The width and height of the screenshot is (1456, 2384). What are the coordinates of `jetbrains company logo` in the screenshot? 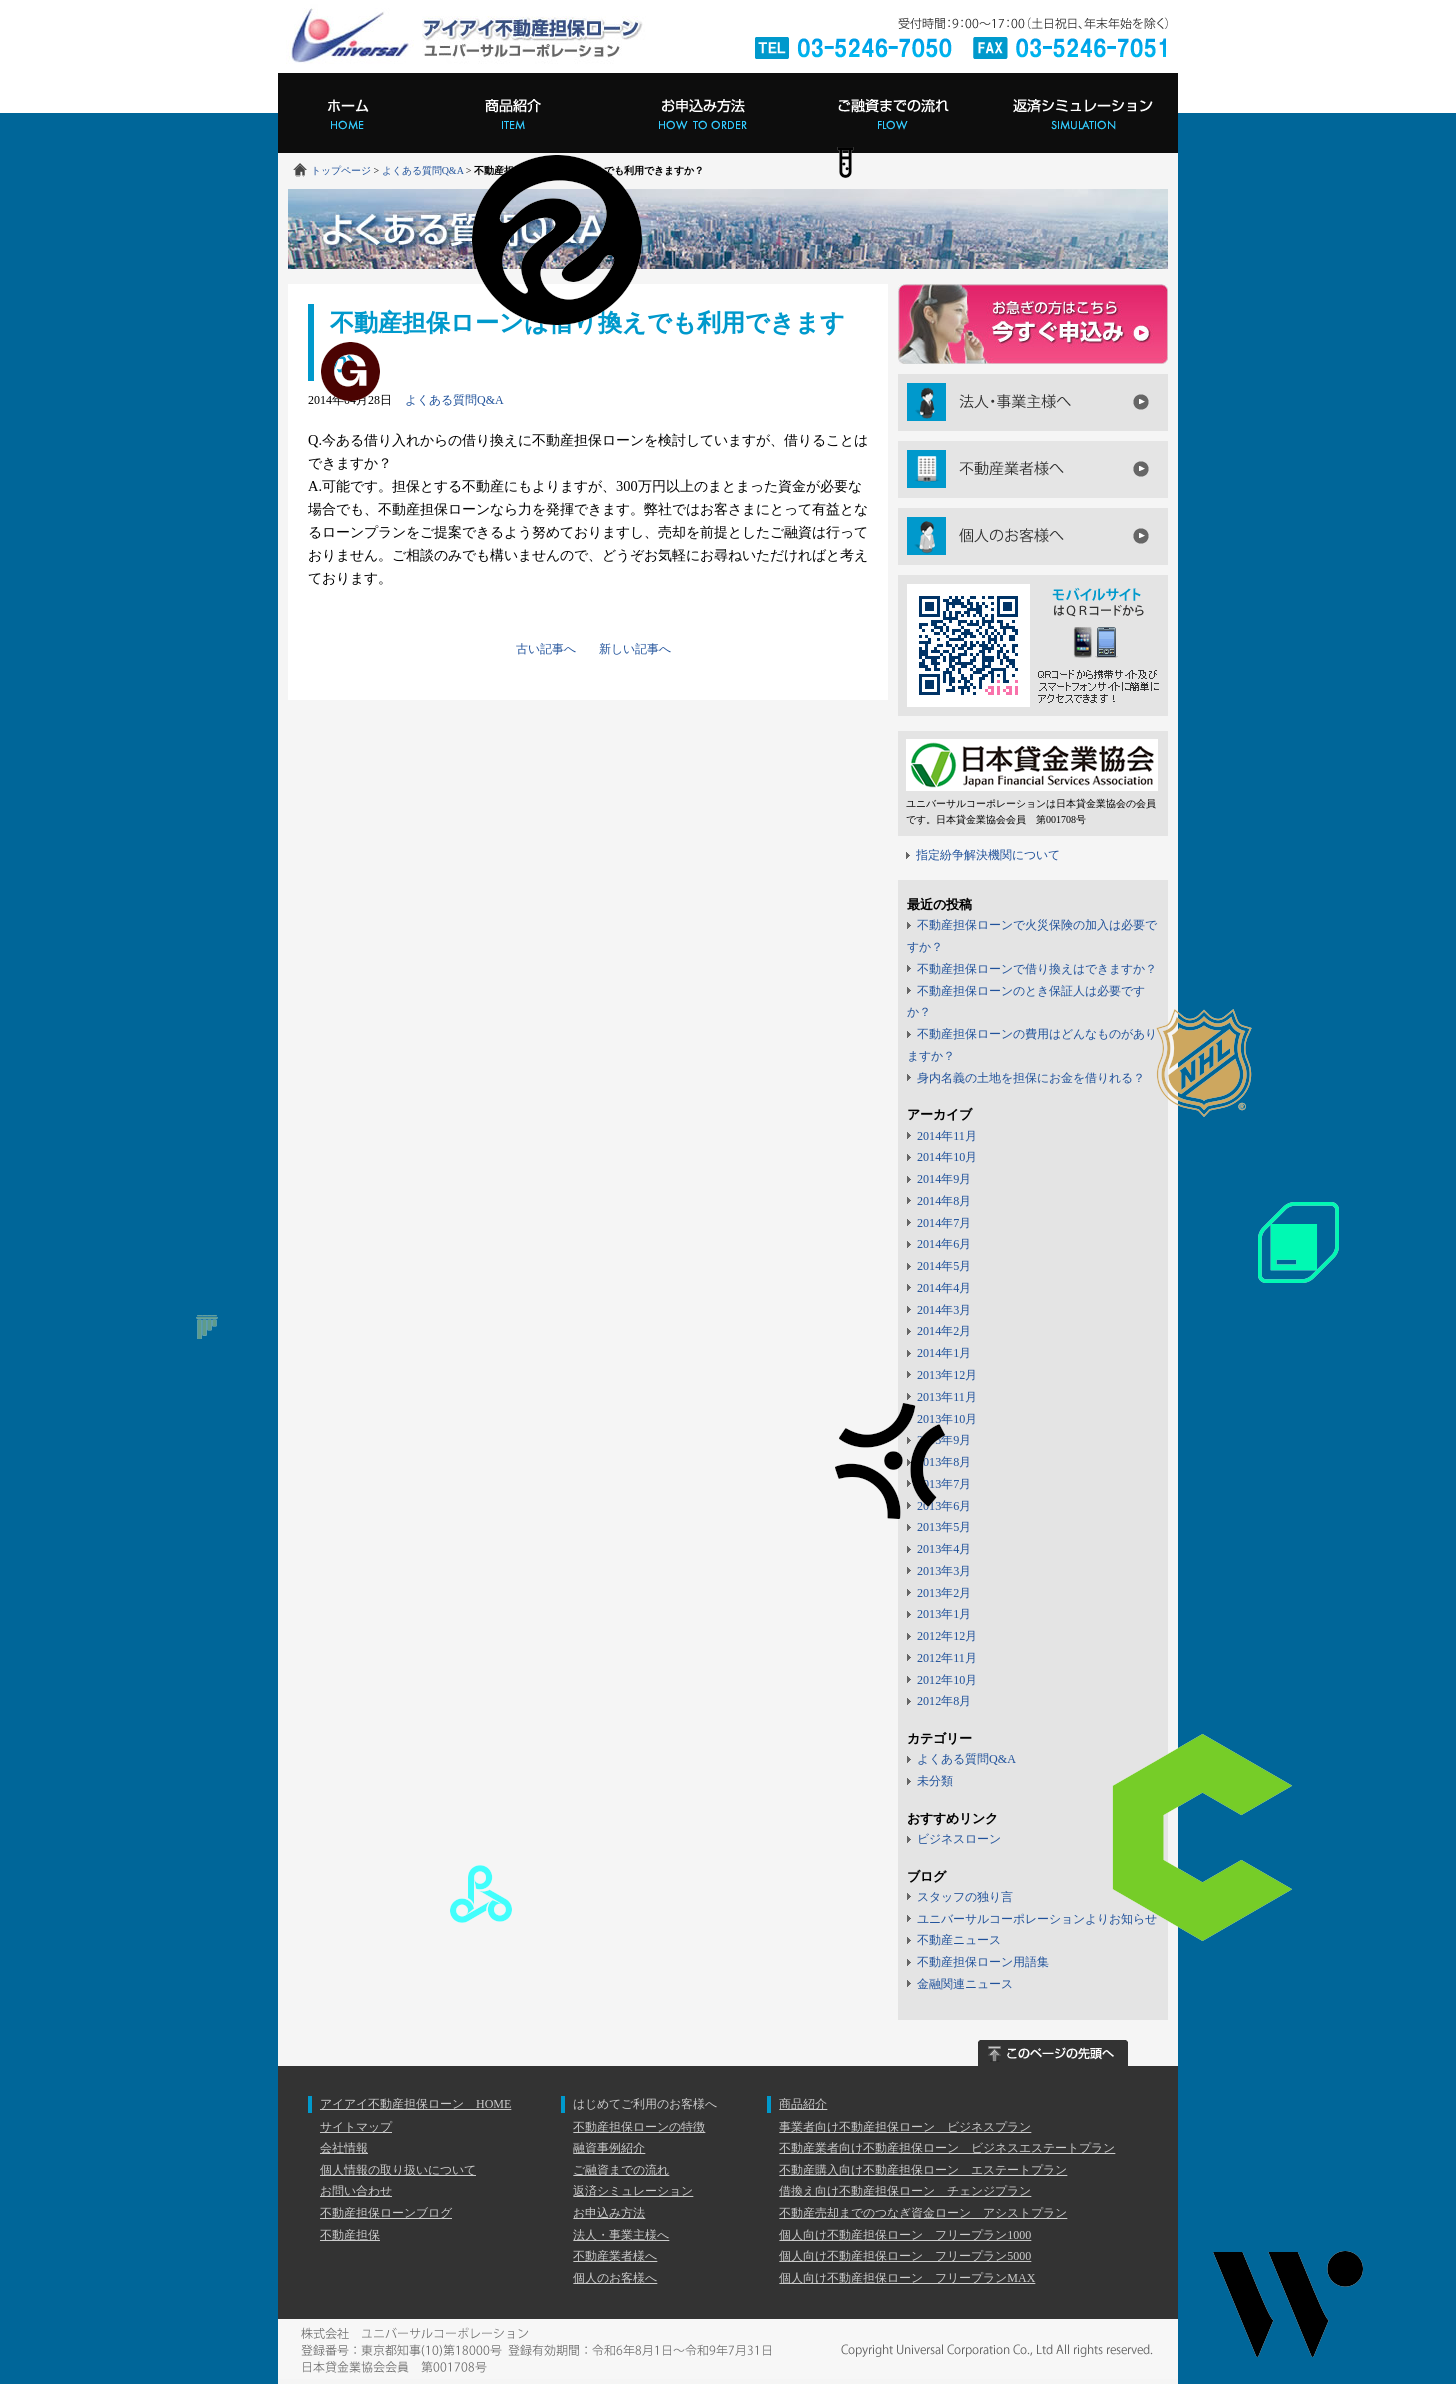 It's located at (1298, 1242).